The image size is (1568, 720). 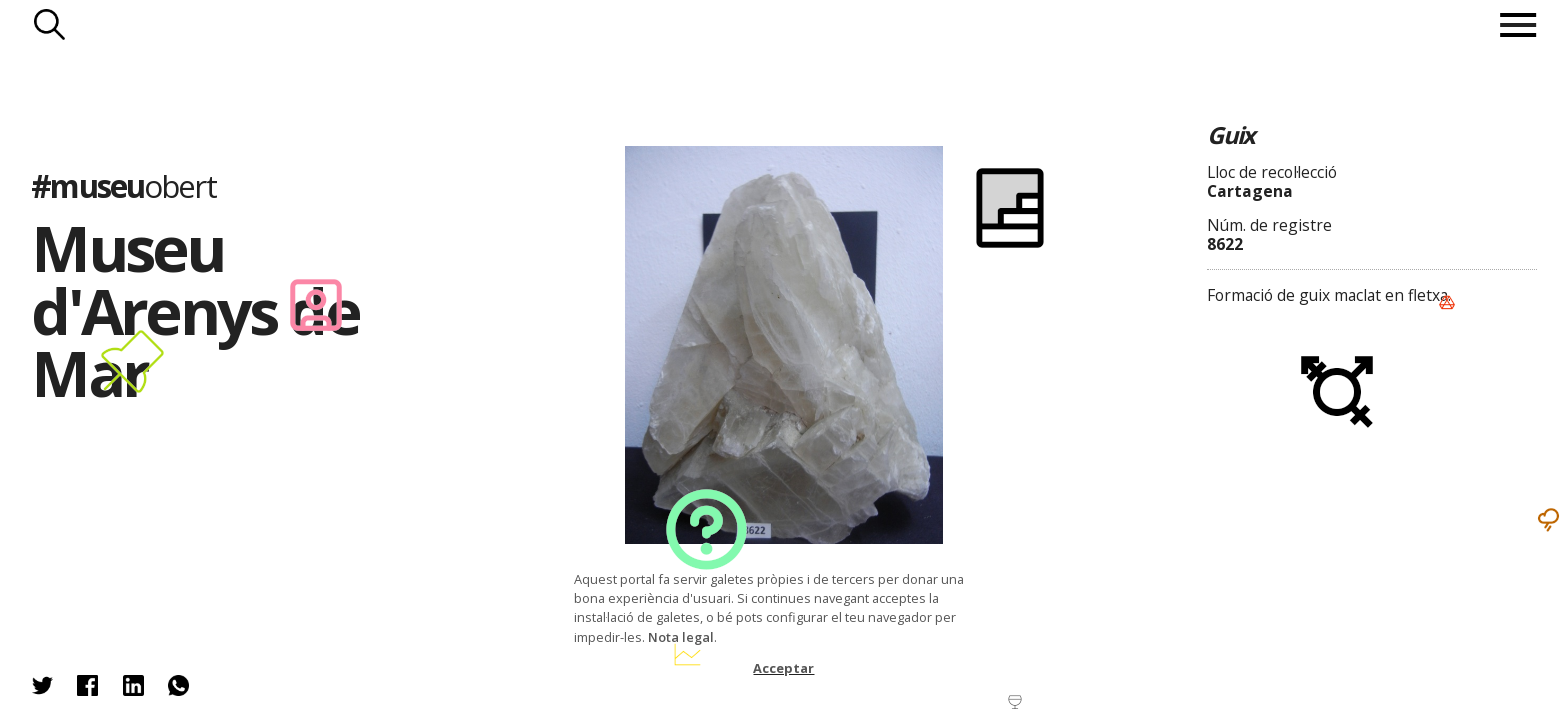 I want to click on indicates rainy weather conditions, so click(x=1548, y=519).